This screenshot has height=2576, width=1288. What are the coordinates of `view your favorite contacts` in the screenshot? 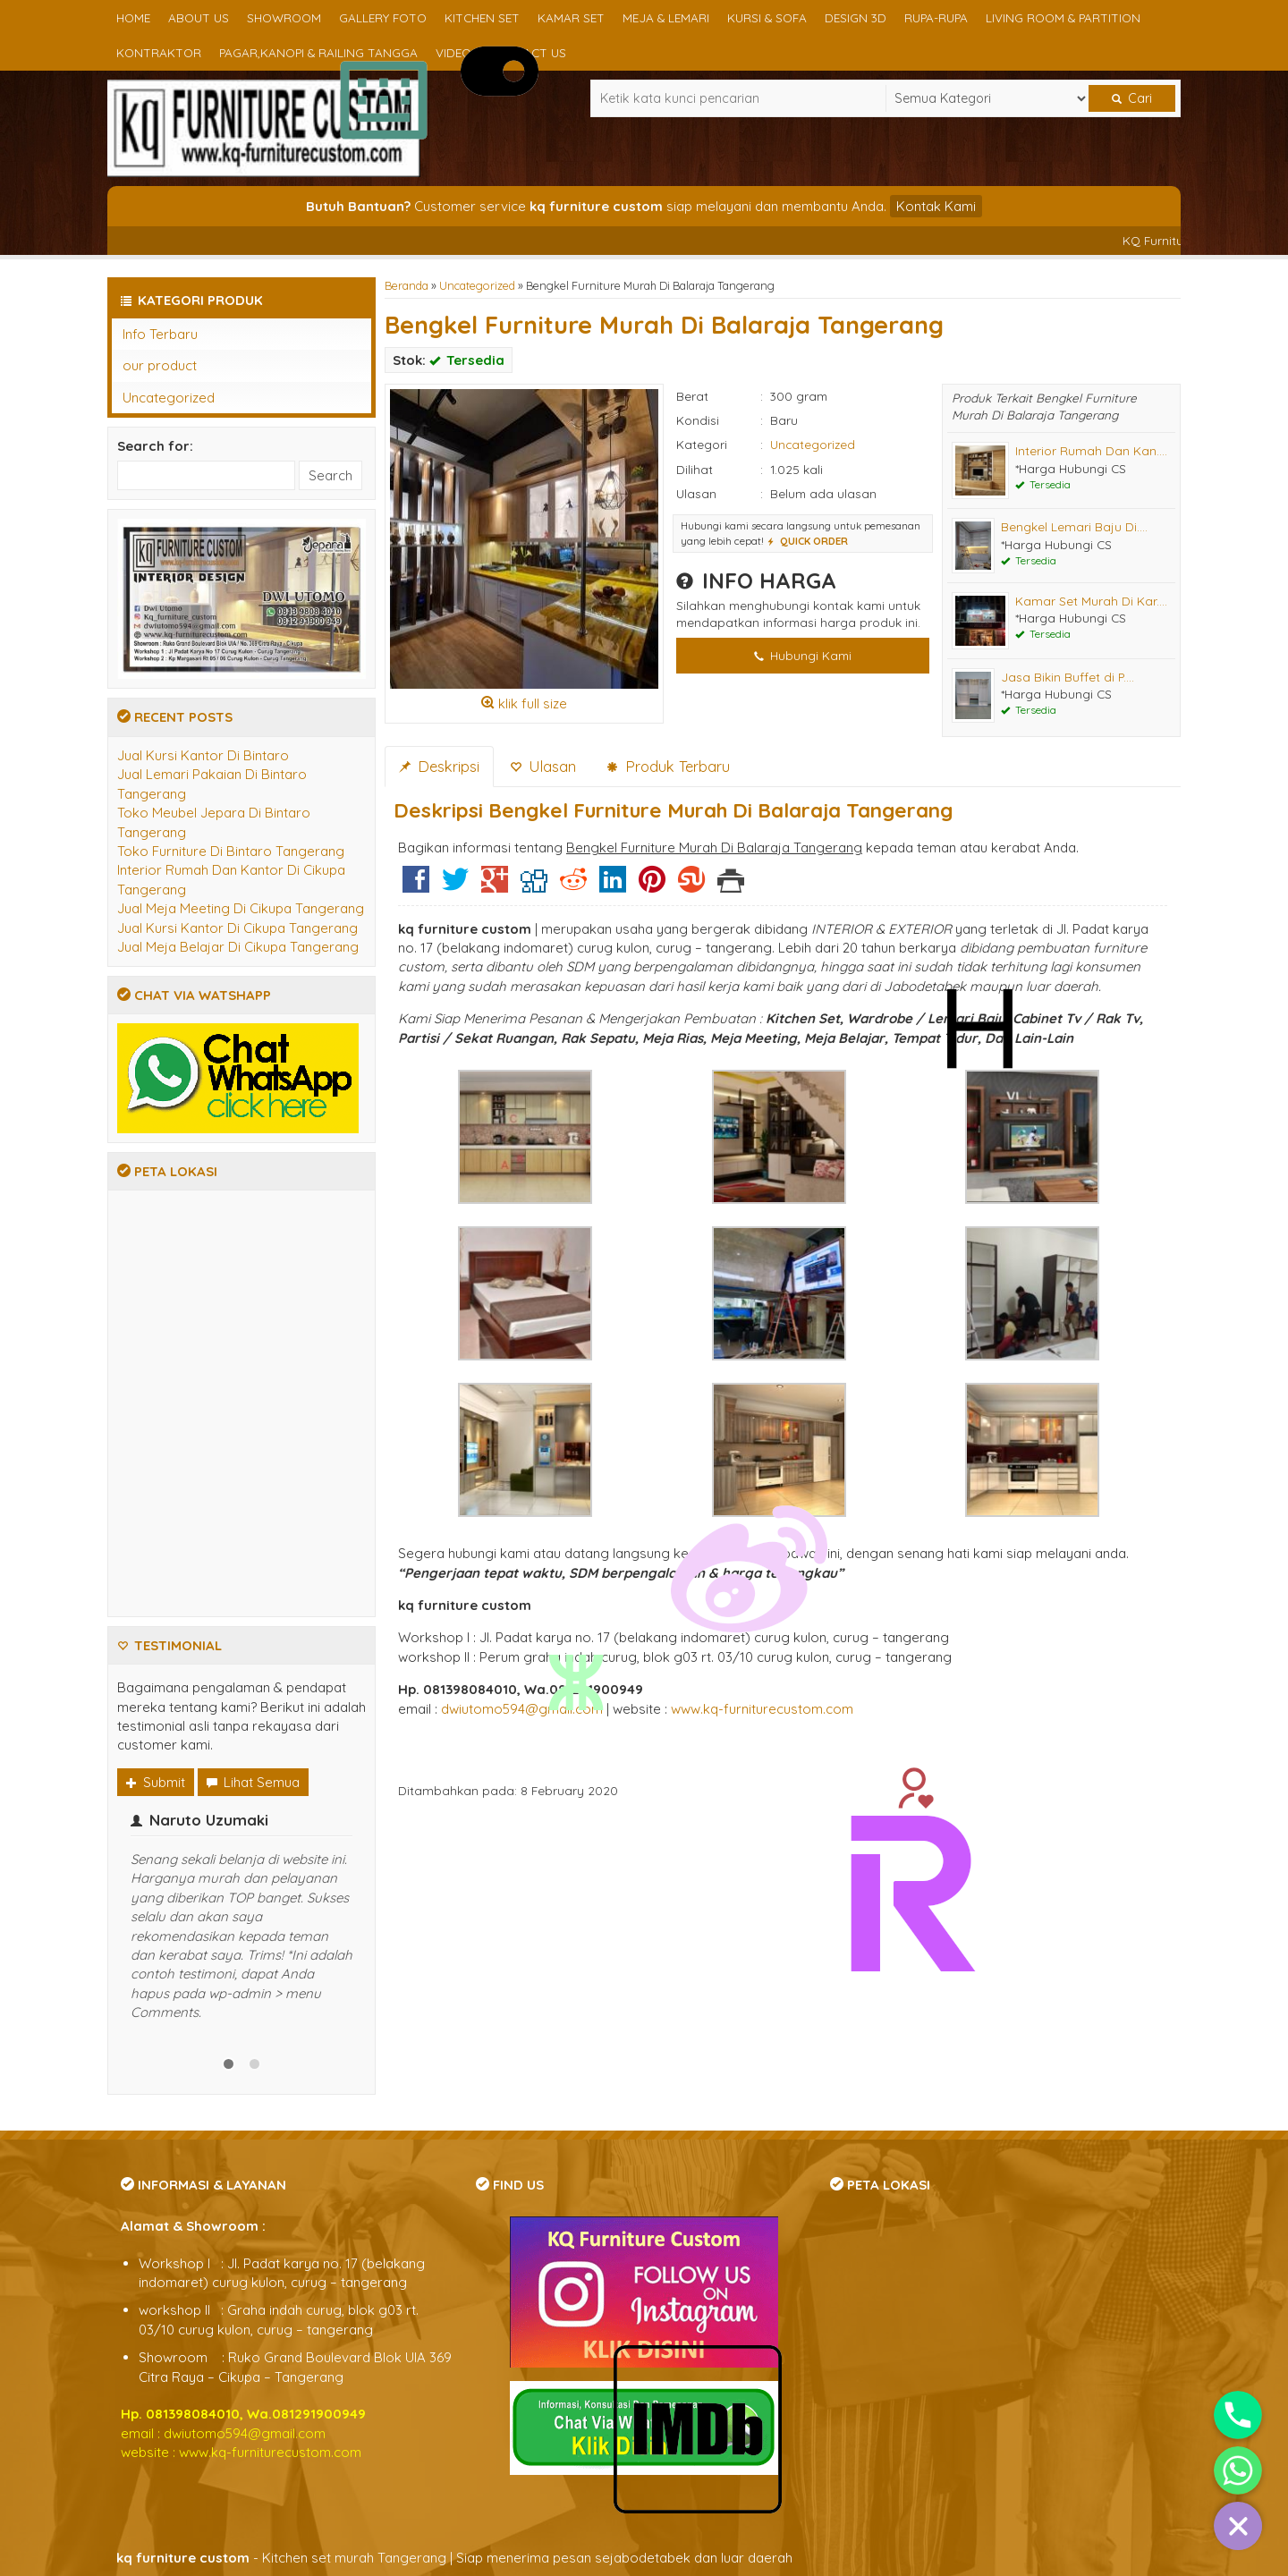 It's located at (914, 1789).